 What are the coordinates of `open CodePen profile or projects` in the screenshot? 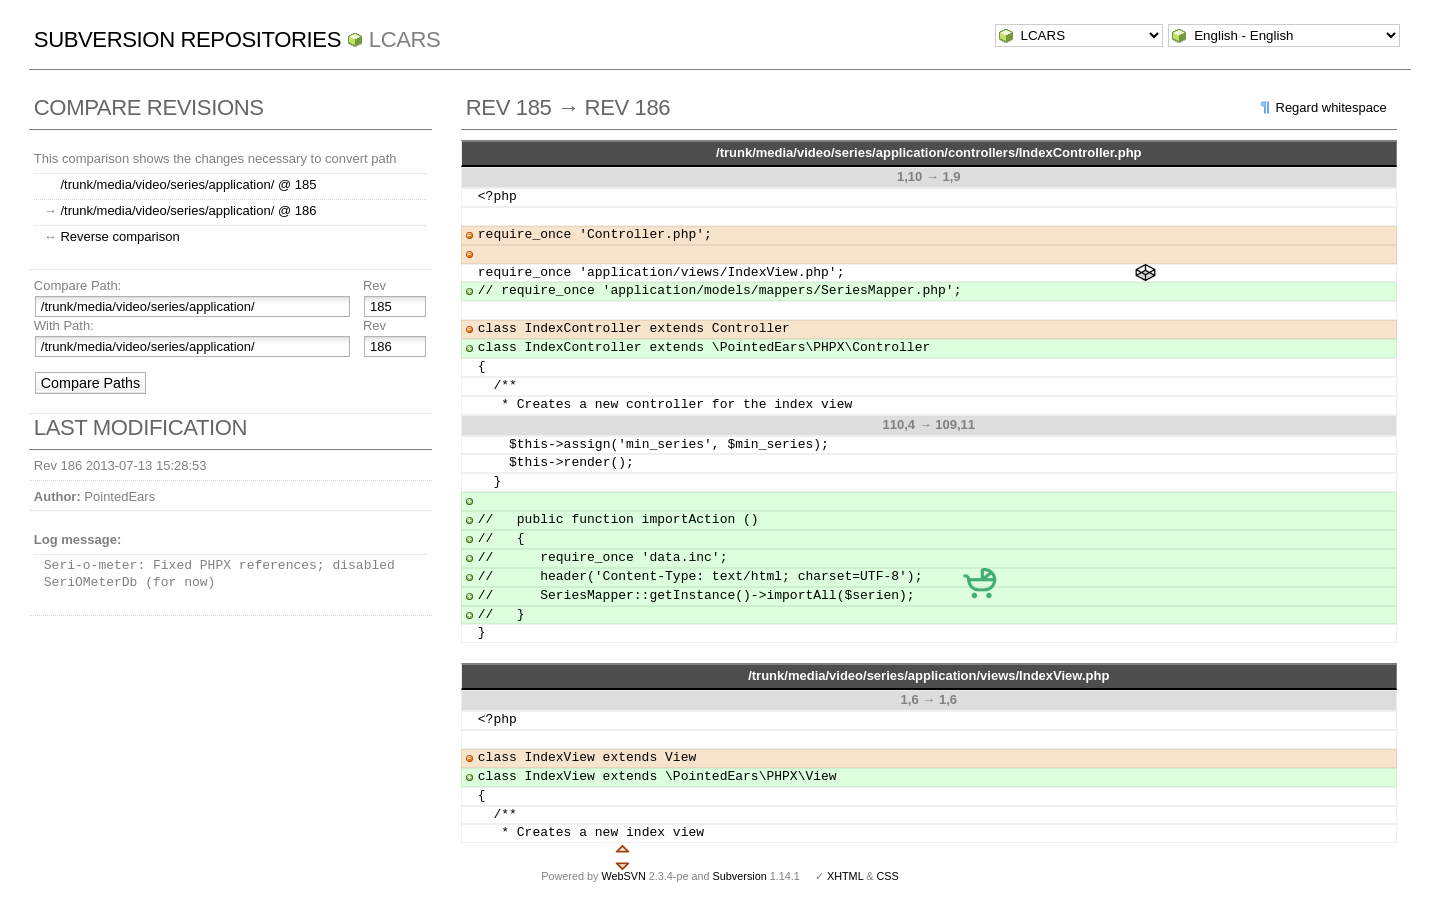 It's located at (1145, 272).